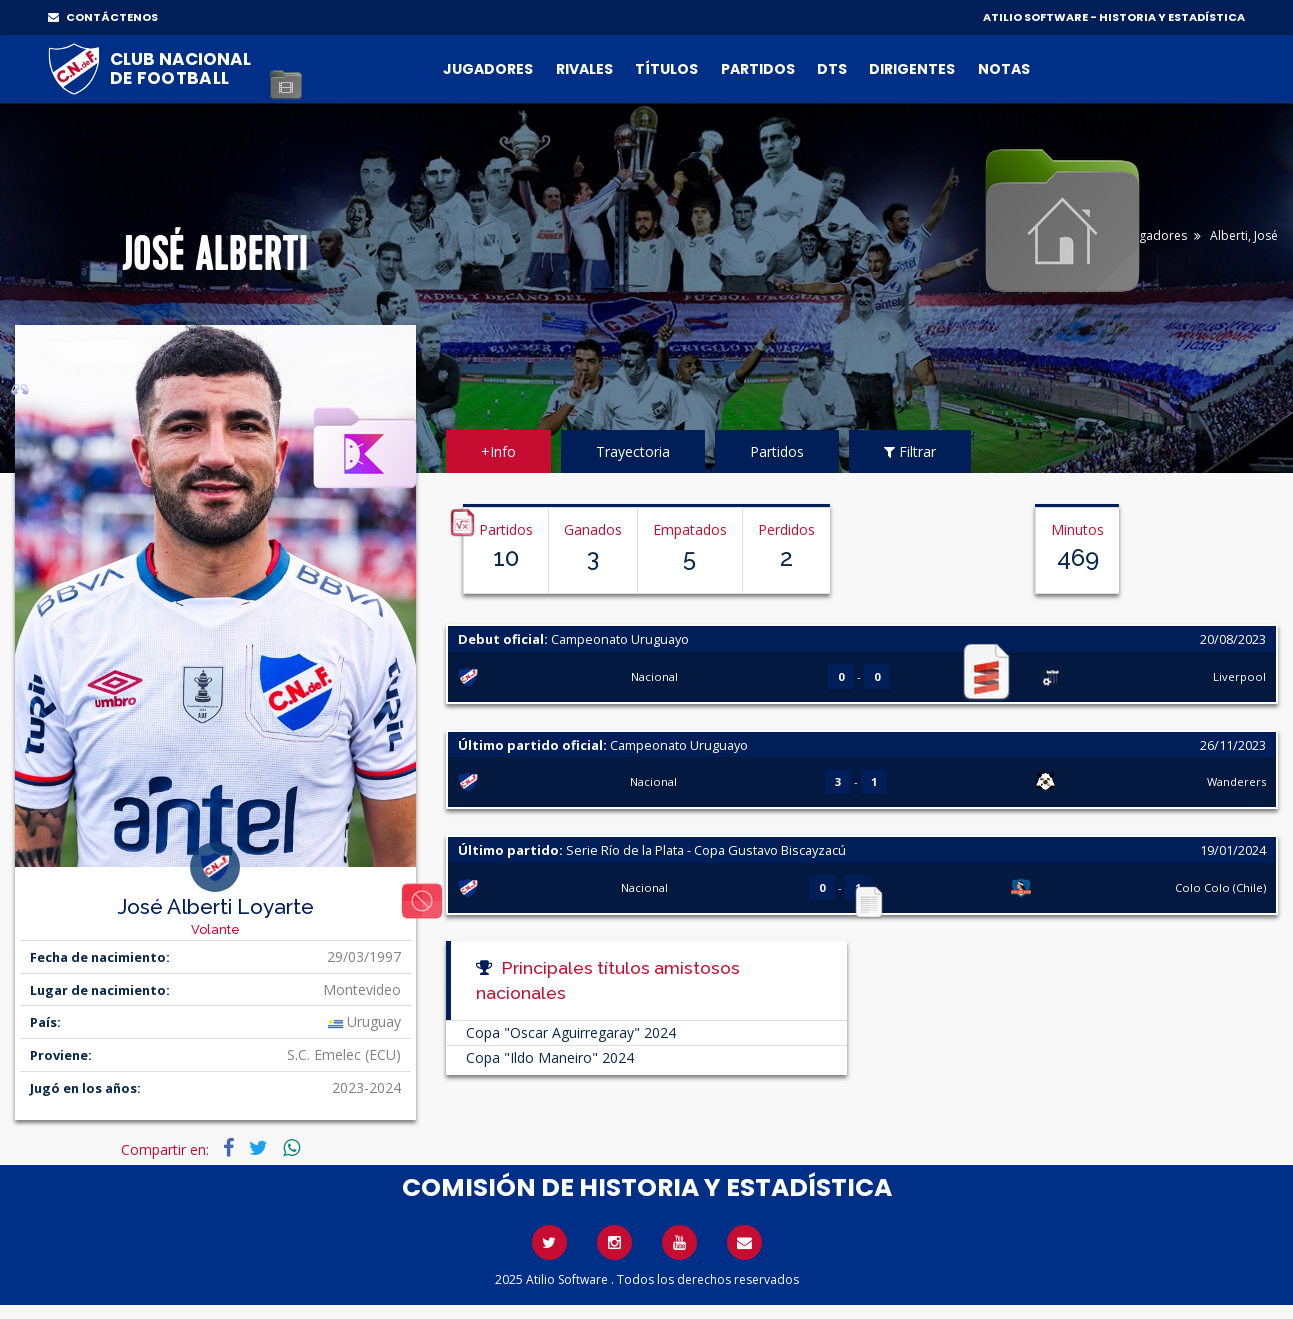 The image size is (1293, 1319). What do you see at coordinates (20, 390) in the screenshot?
I see `connect beats wireless earbuds via bluetooth` at bounding box center [20, 390].